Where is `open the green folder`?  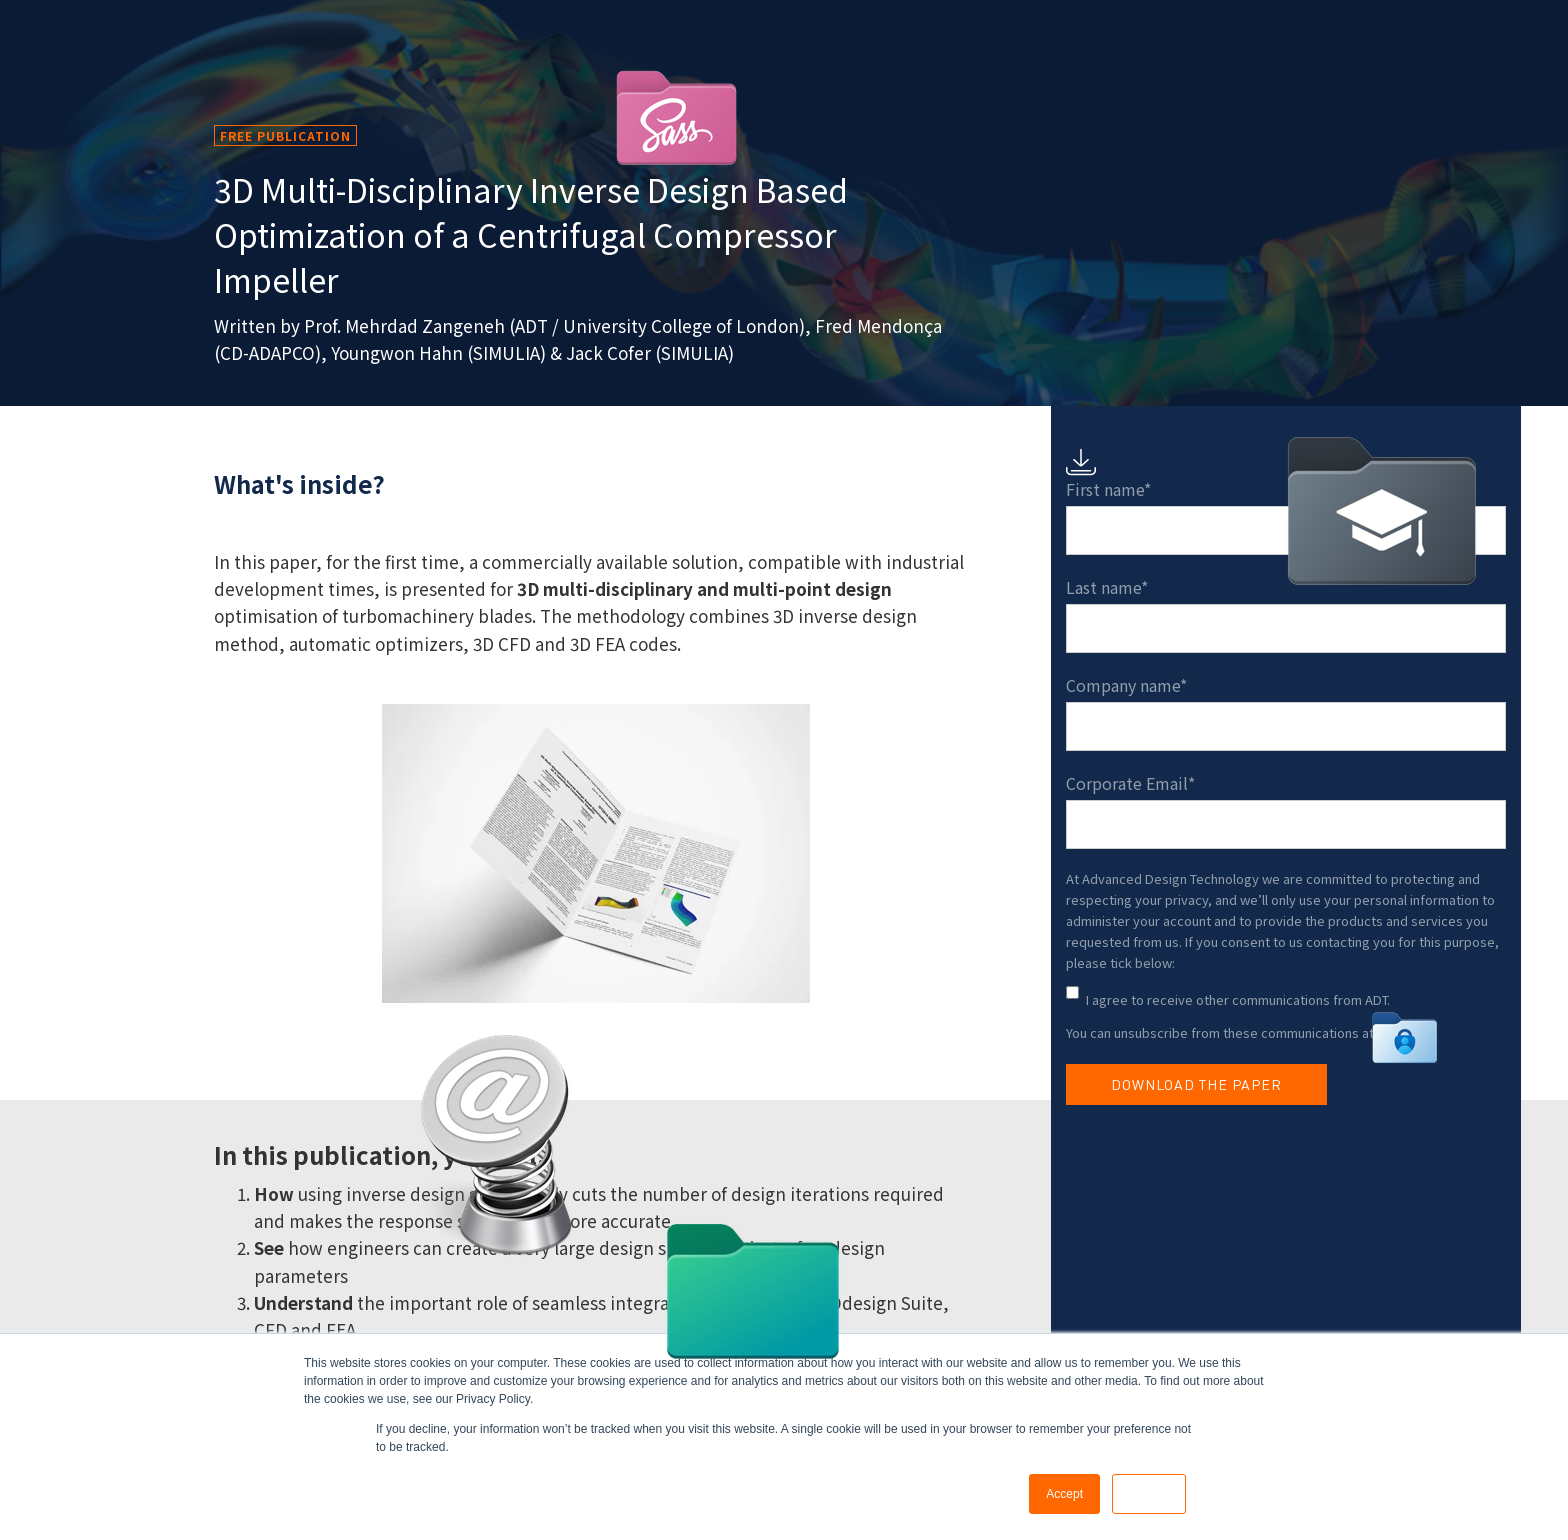 open the green folder is located at coordinates (753, 1296).